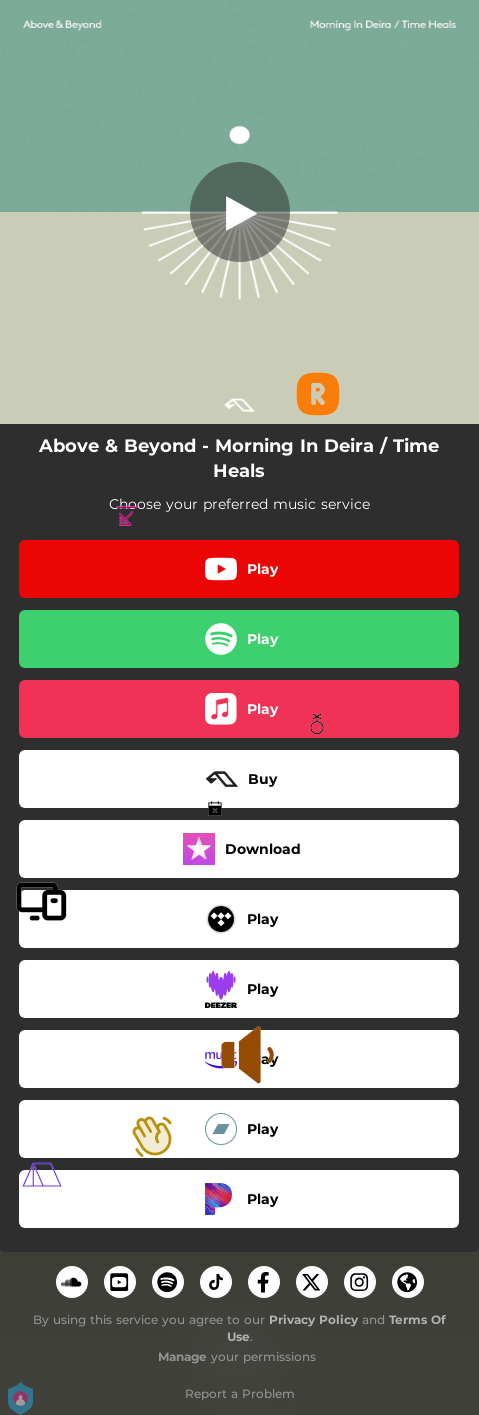  I want to click on indicates a rating or review feature, so click(318, 394).